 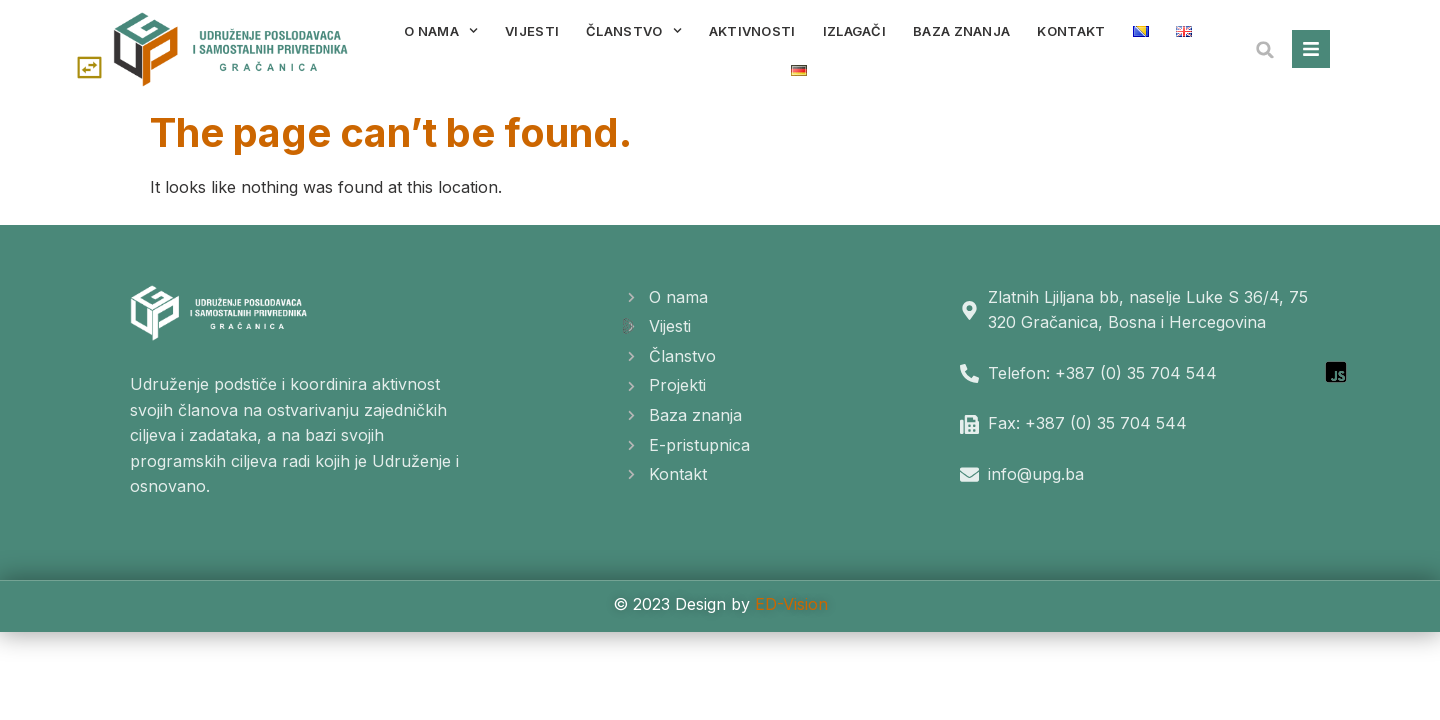 I want to click on JavaScript programming language logo, so click(x=1336, y=372).